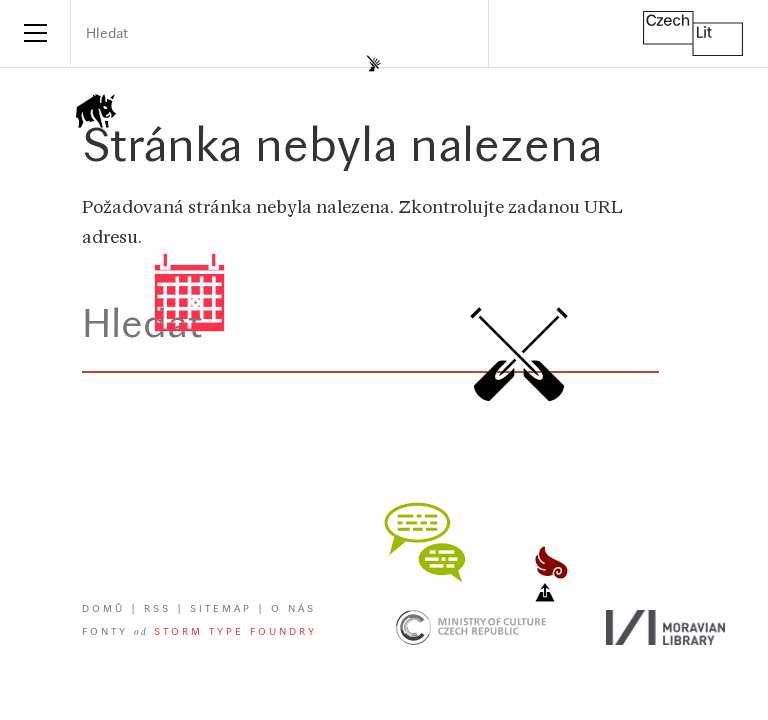 This screenshot has height=720, width=768. I want to click on access water sports or kayaking activities, so click(519, 356).